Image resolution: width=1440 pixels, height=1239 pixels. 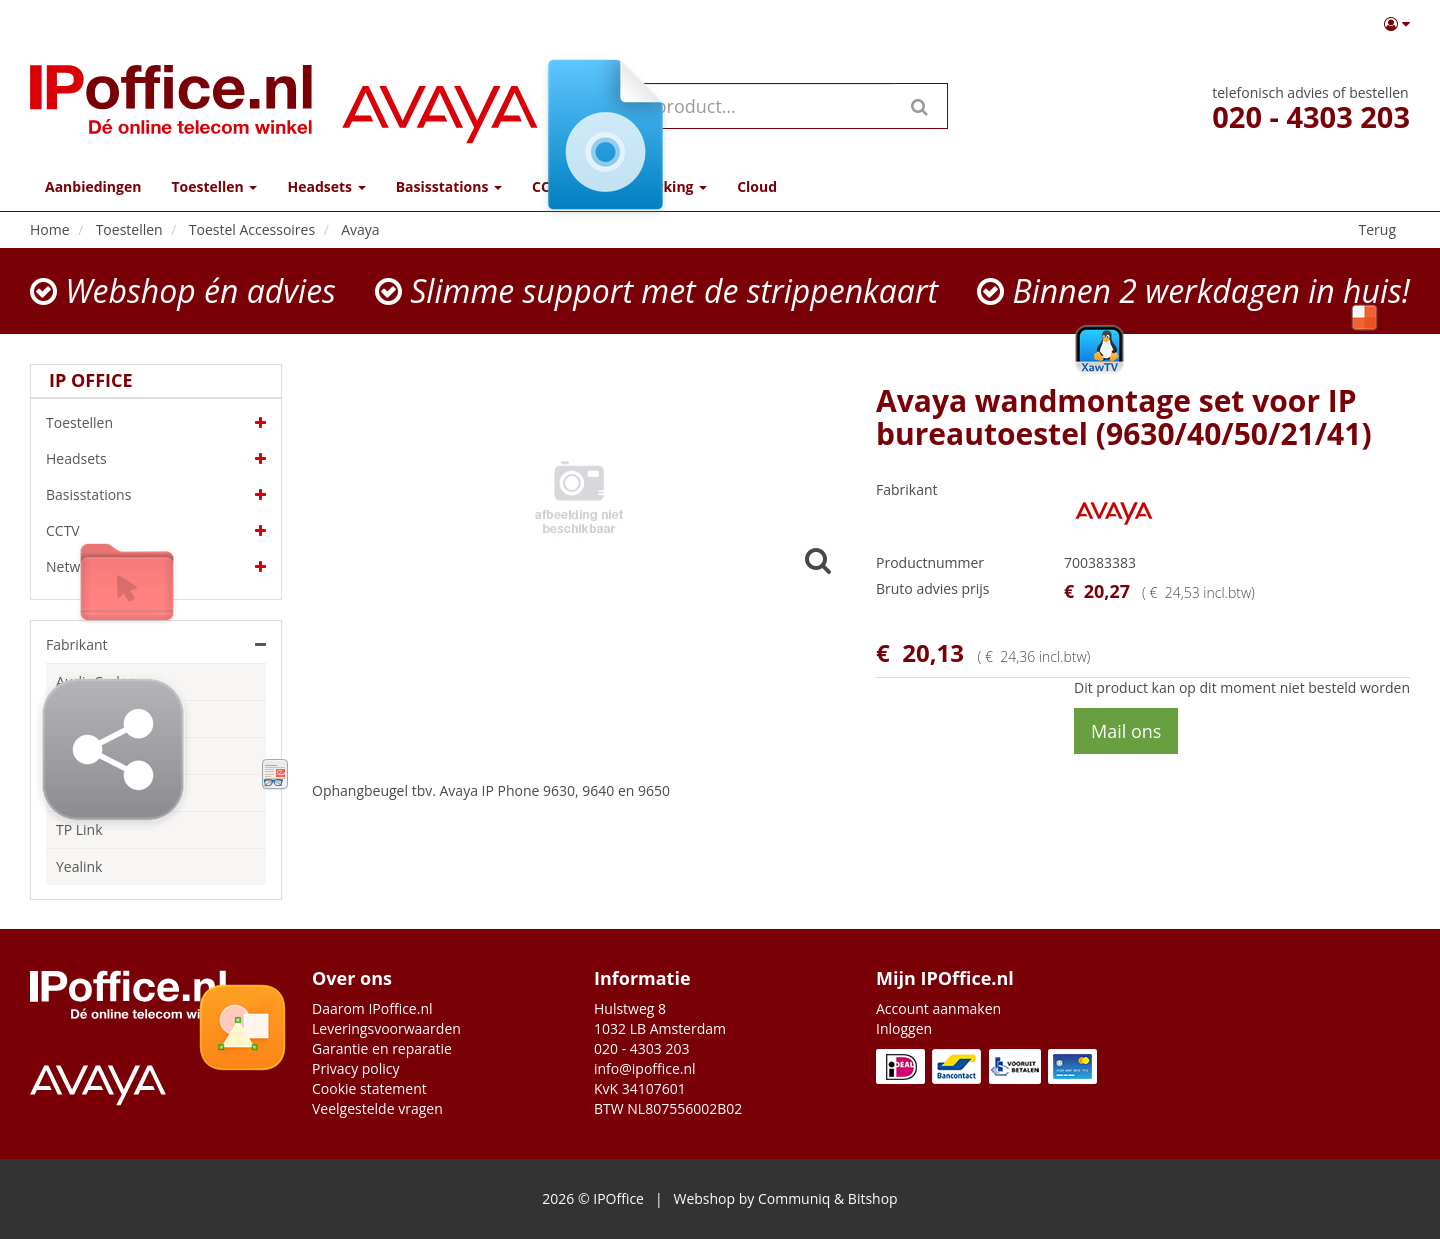 What do you see at coordinates (605, 137) in the screenshot?
I see `an ovf virtual machine configuration file` at bounding box center [605, 137].